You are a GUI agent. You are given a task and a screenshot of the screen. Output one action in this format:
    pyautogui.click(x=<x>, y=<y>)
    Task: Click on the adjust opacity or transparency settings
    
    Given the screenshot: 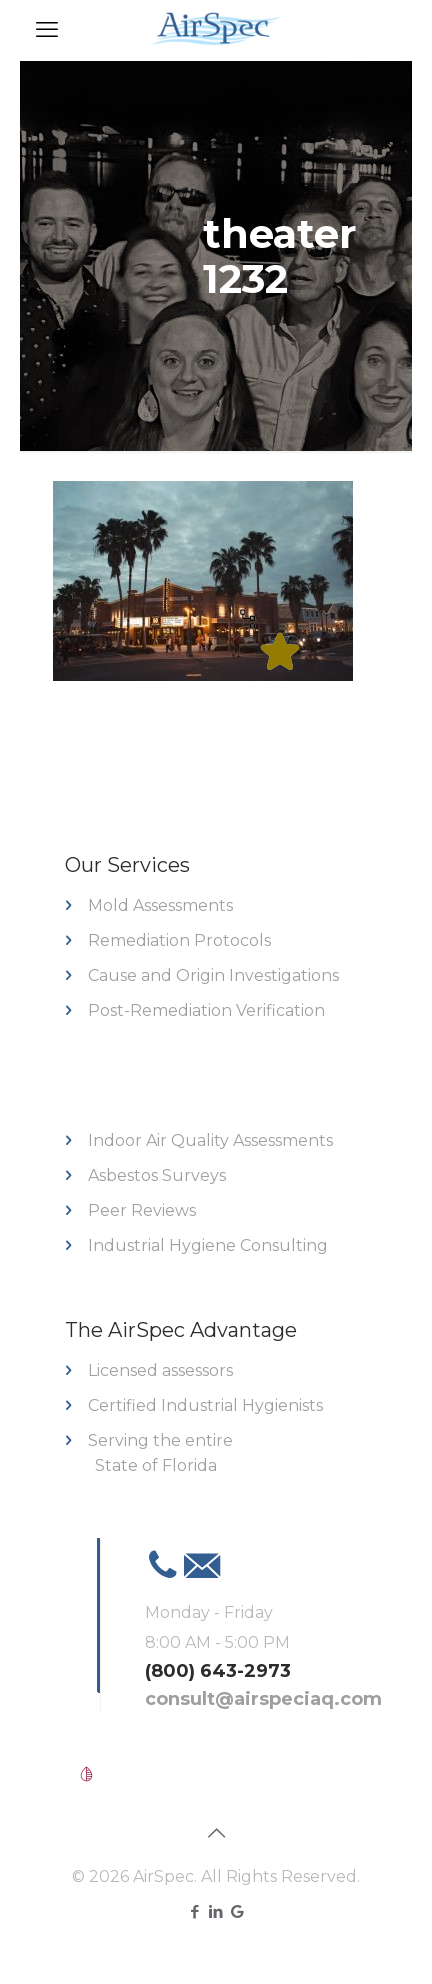 What is the action you would take?
    pyautogui.click(x=86, y=1774)
    